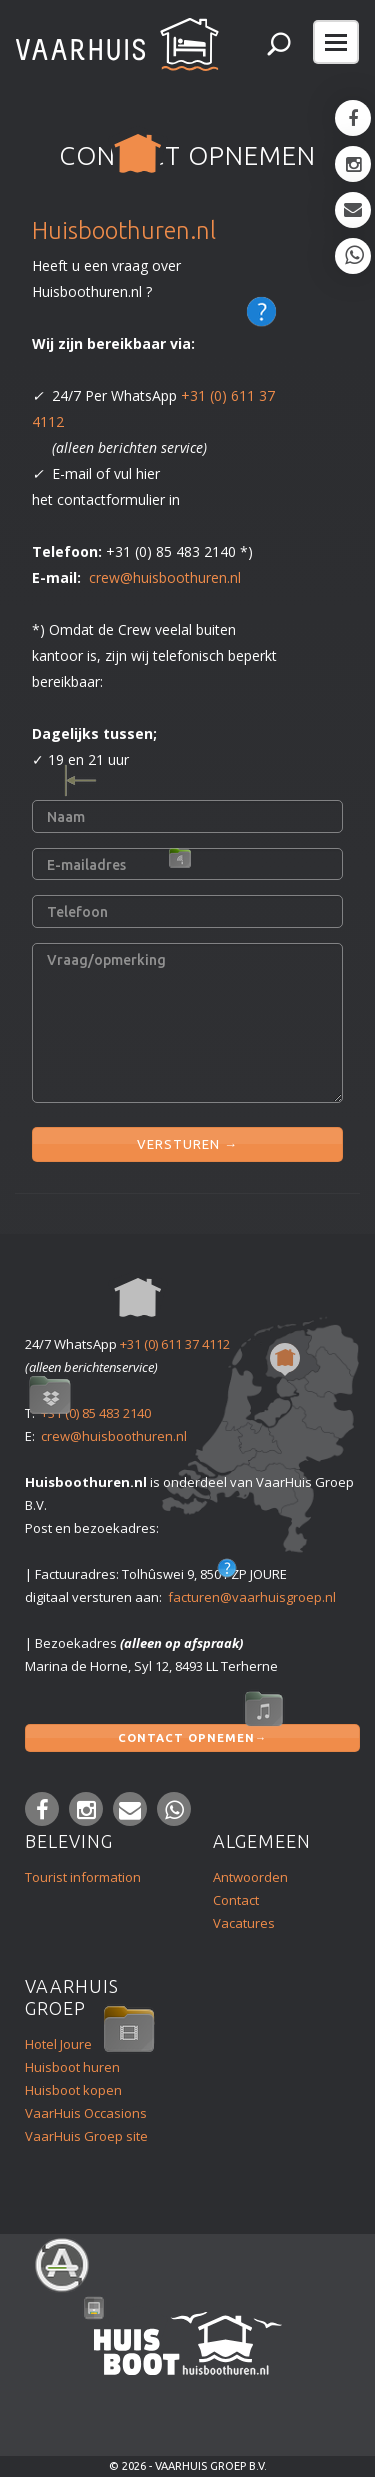  Describe the element at coordinates (94, 2308) in the screenshot. I see `gameboy rom file type indicator` at that location.